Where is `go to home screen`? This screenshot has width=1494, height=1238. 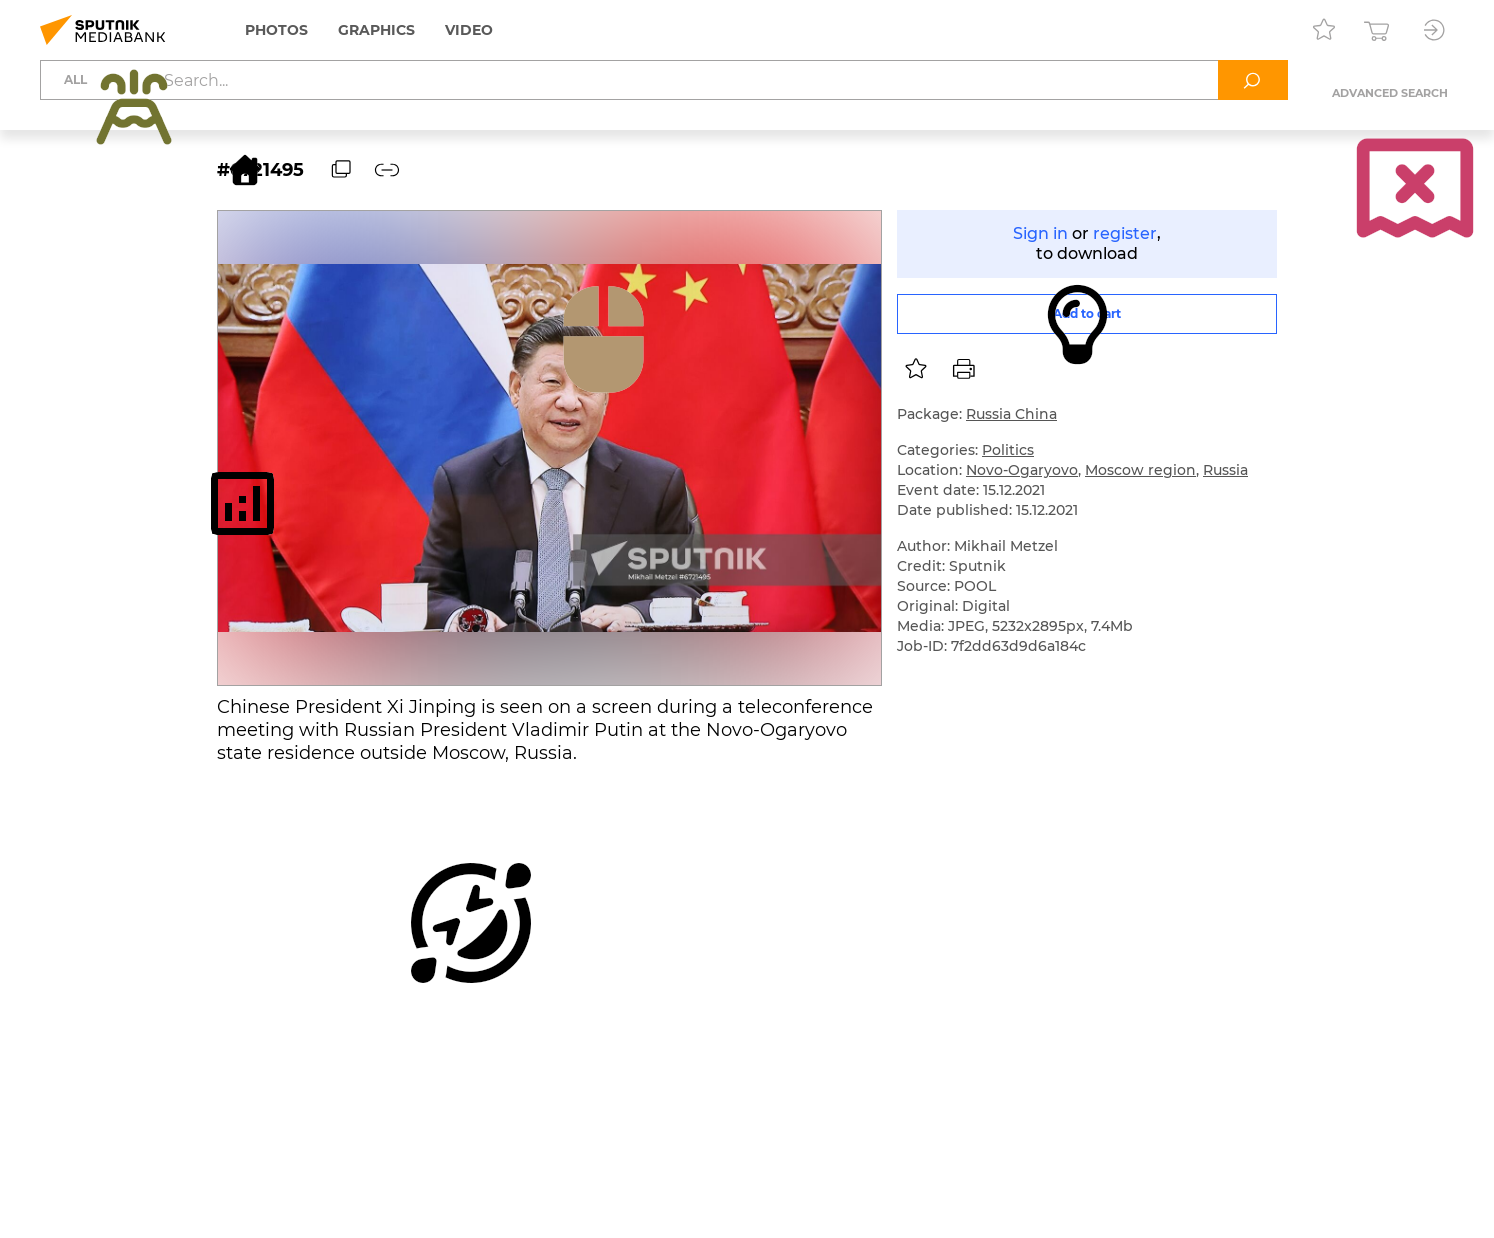
go to home screen is located at coordinates (245, 170).